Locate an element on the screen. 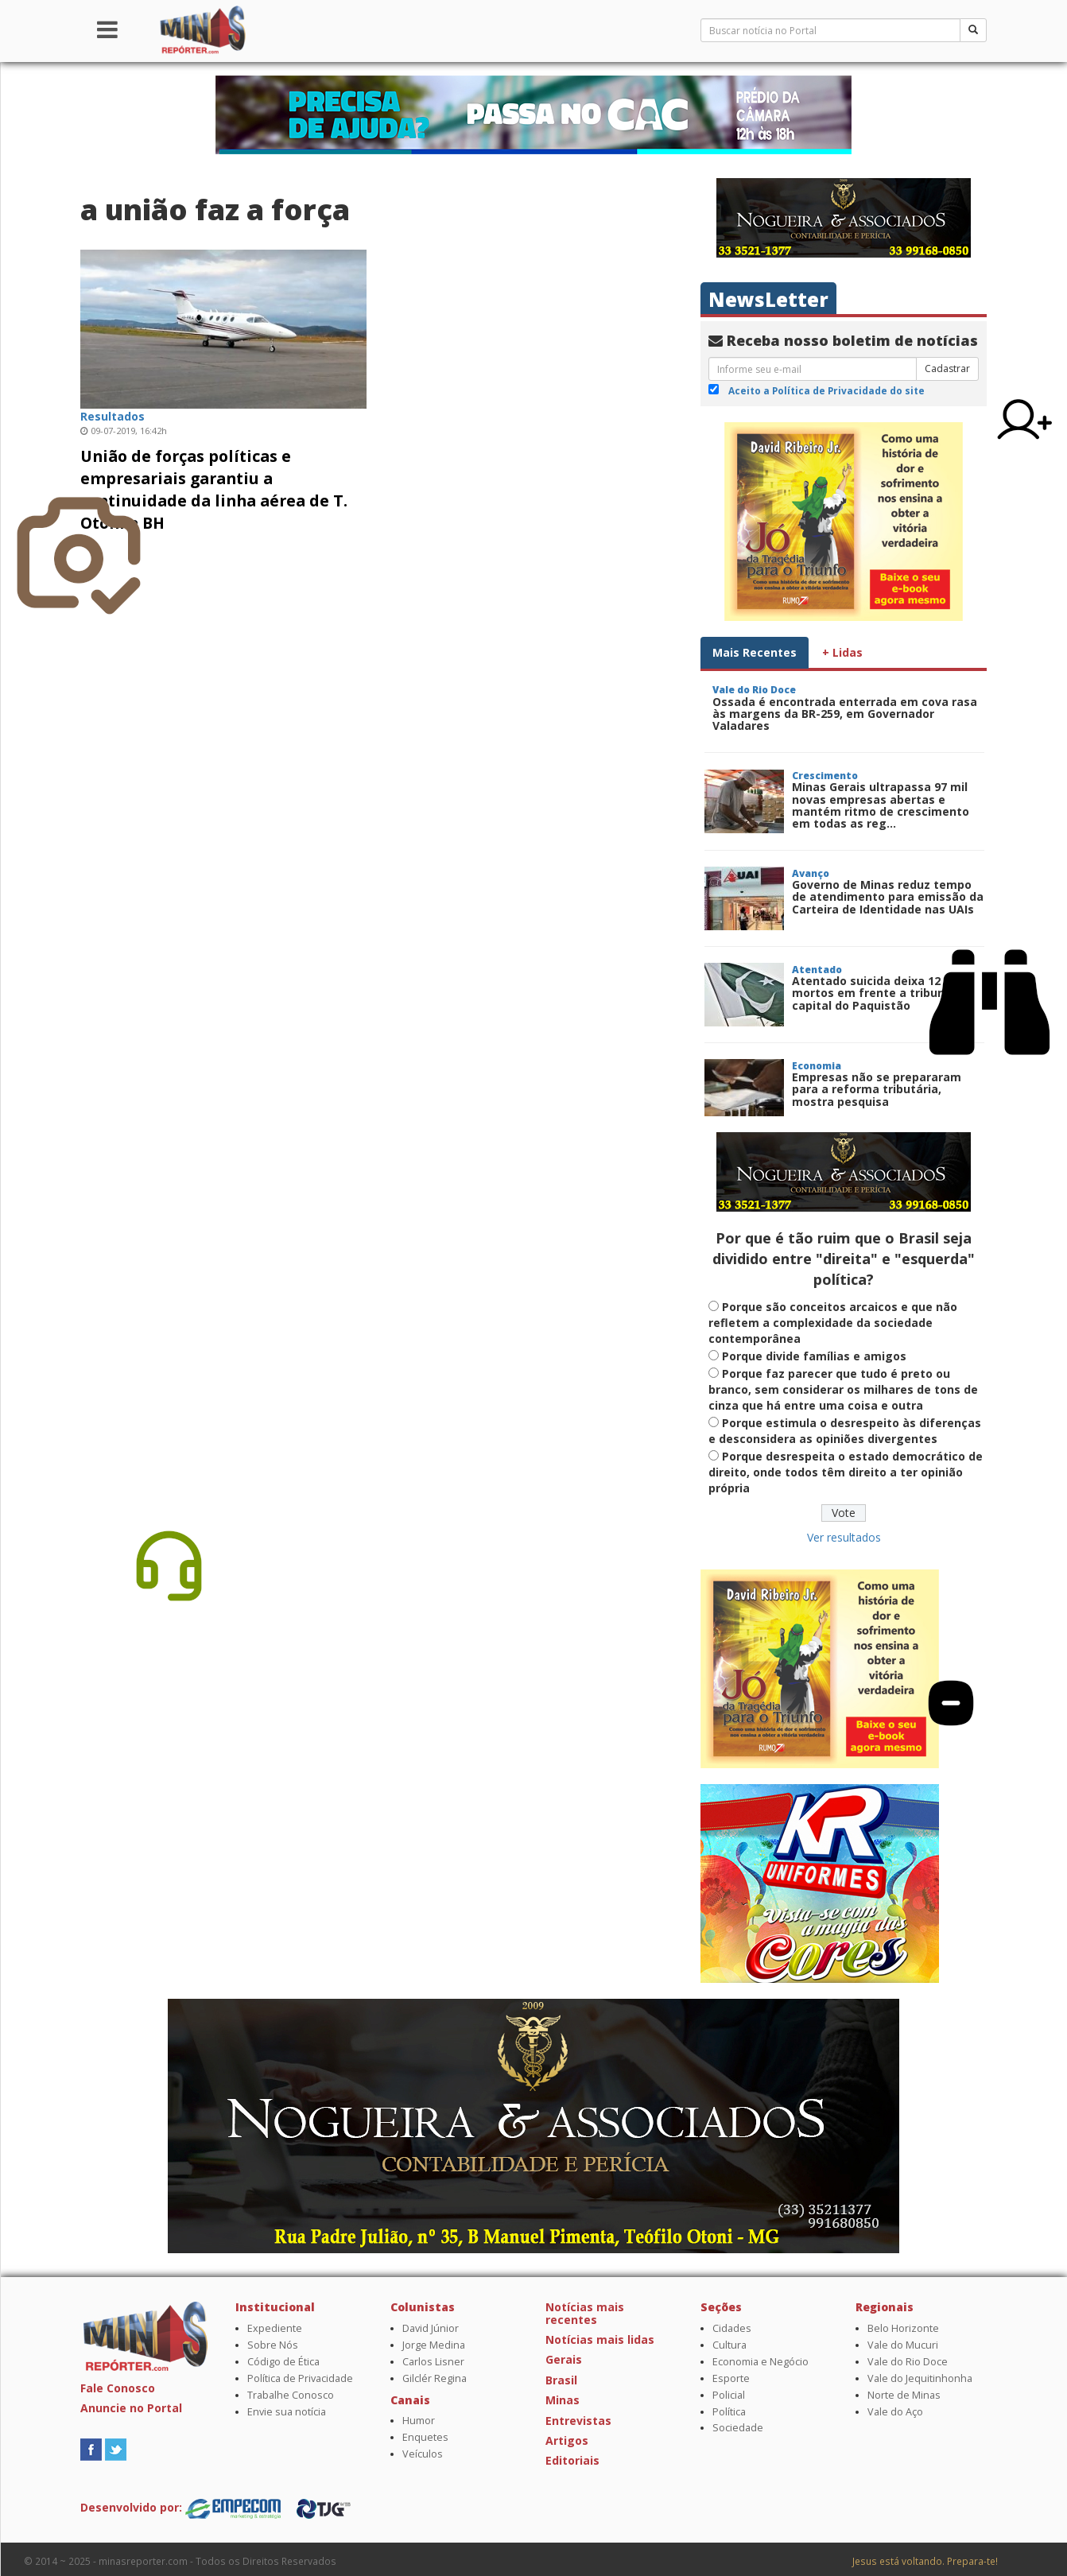  remove an item from a list or collection is located at coordinates (951, 1703).